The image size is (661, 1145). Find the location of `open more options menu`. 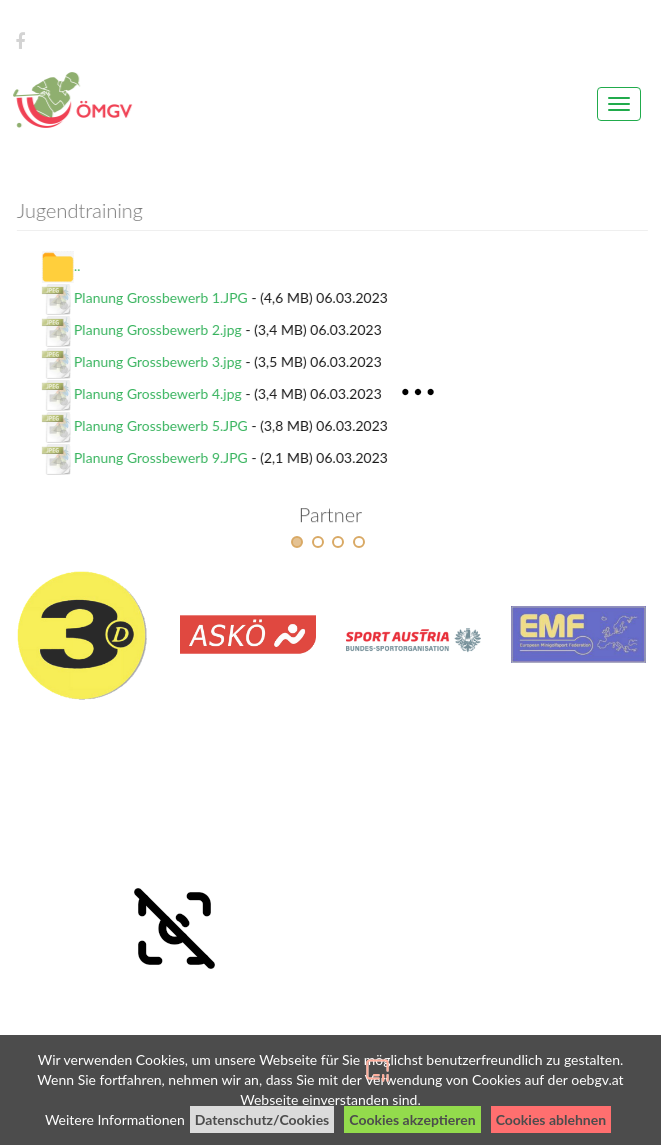

open more options menu is located at coordinates (418, 392).